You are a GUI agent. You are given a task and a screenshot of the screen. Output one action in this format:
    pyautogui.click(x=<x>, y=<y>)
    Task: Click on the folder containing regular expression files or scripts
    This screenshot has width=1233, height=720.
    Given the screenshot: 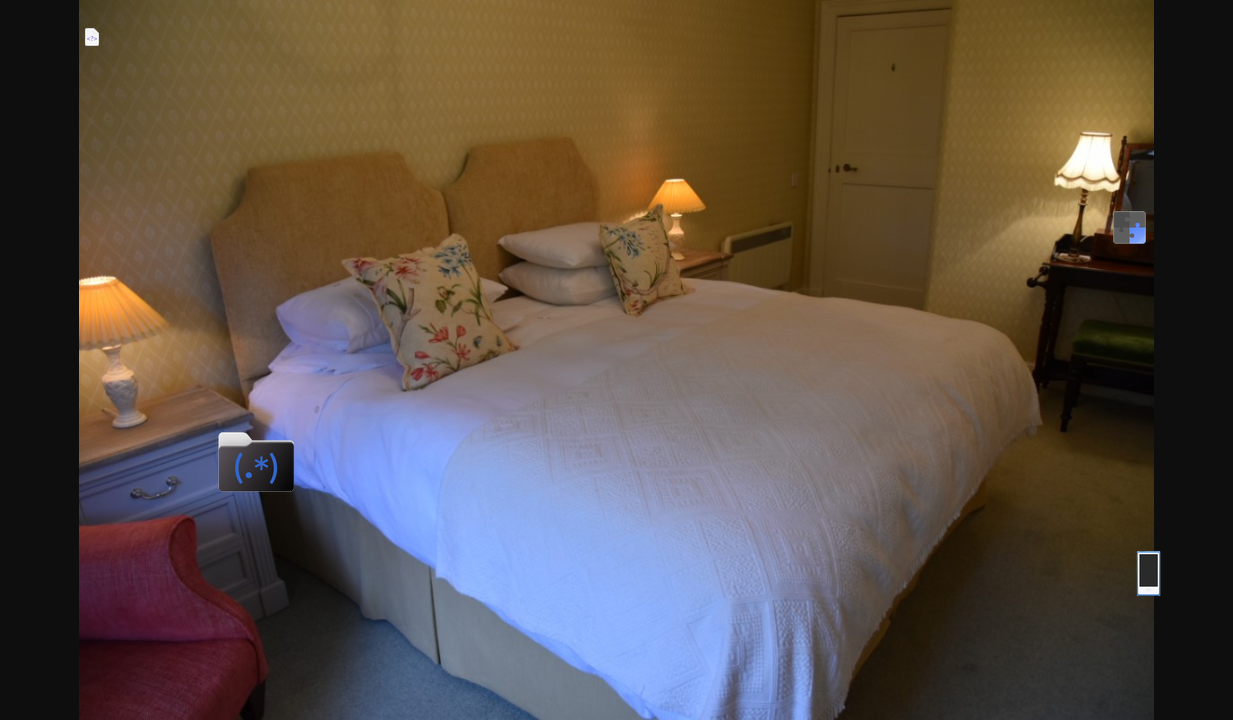 What is the action you would take?
    pyautogui.click(x=256, y=464)
    